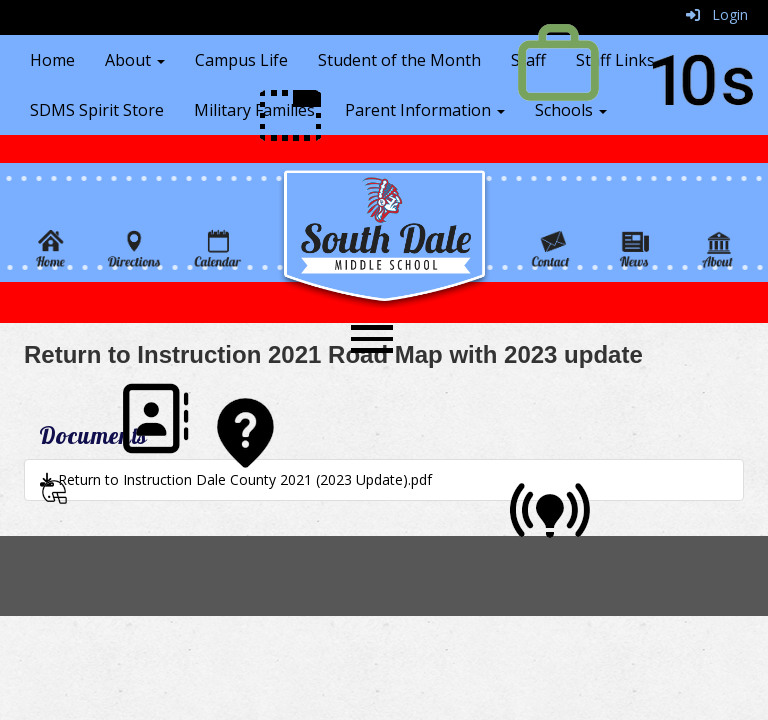 This screenshot has height=720, width=768. What do you see at coordinates (153, 418) in the screenshot?
I see `open your contacts list` at bounding box center [153, 418].